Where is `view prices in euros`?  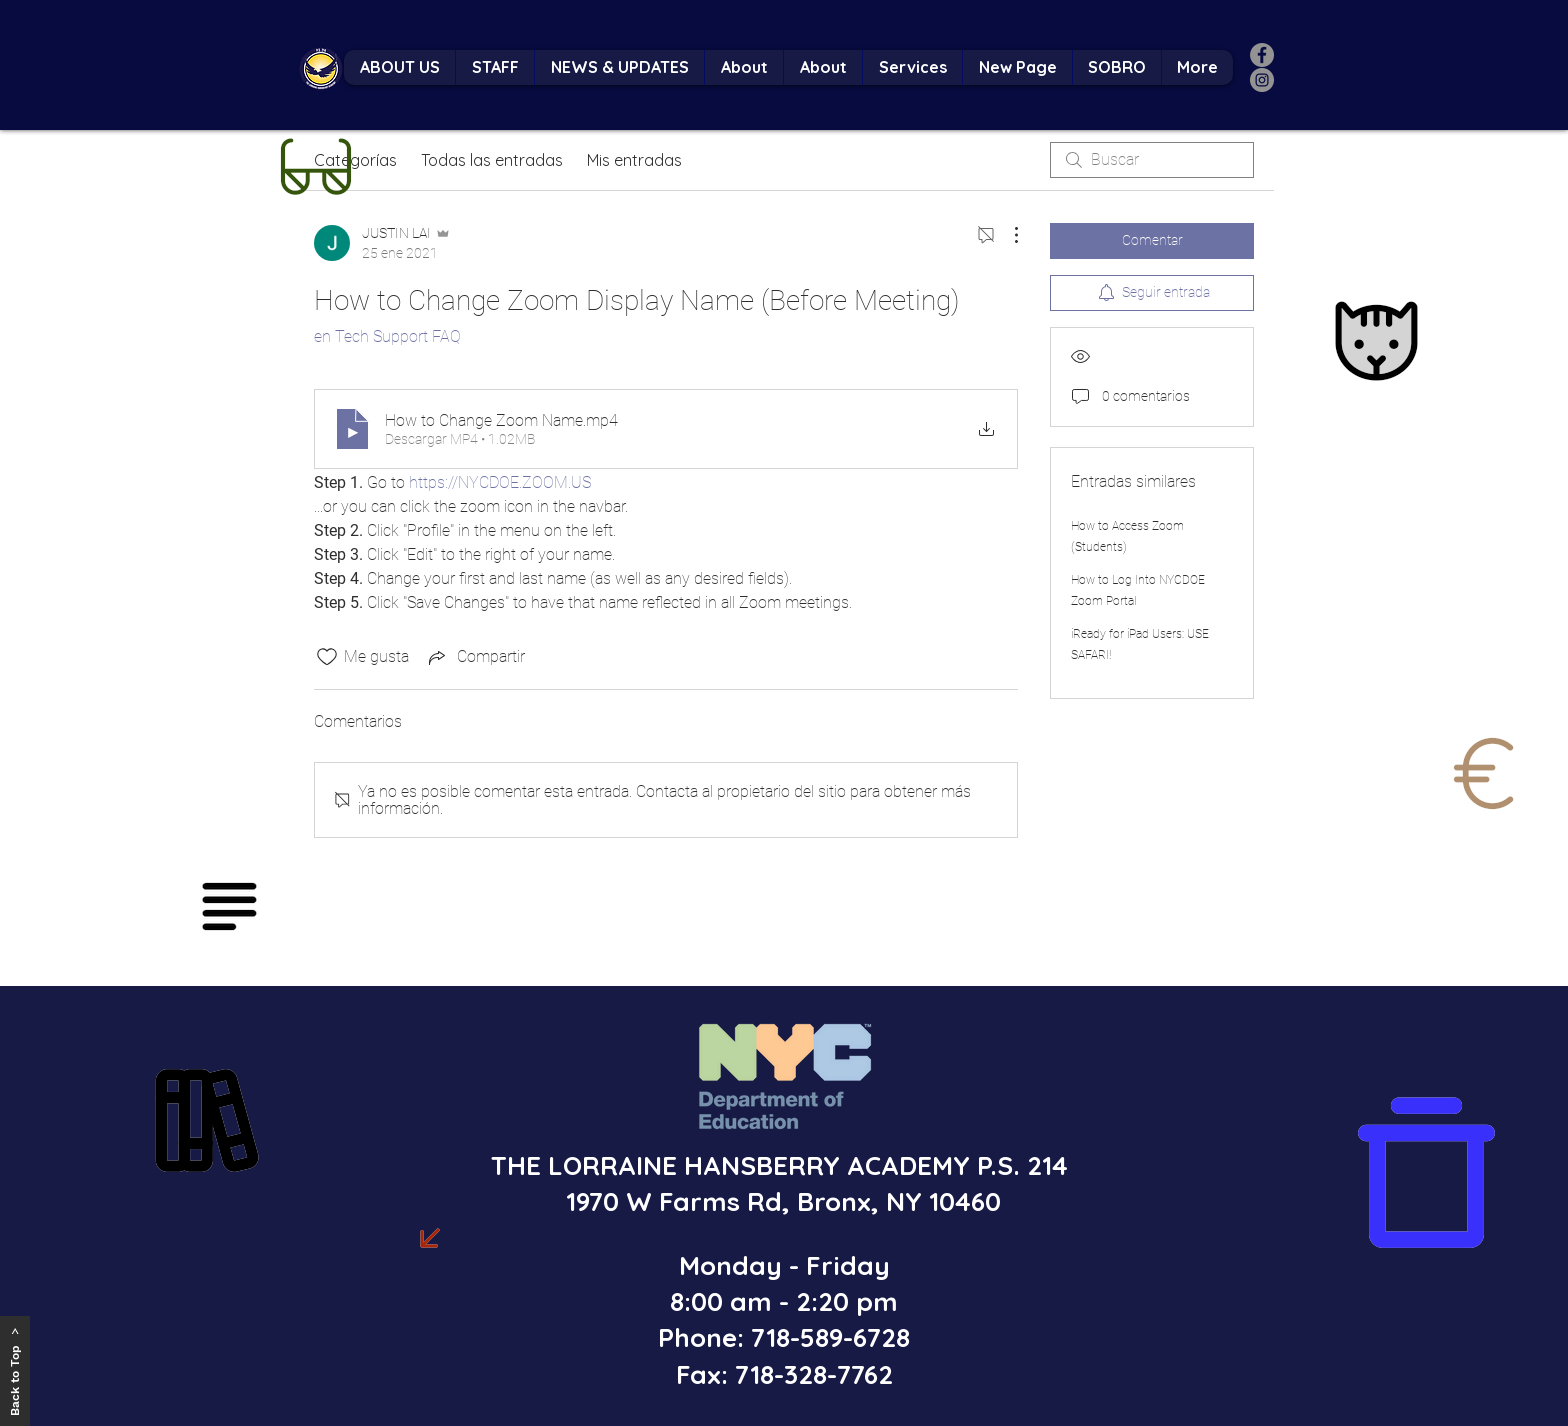 view prices in euros is located at coordinates (1489, 773).